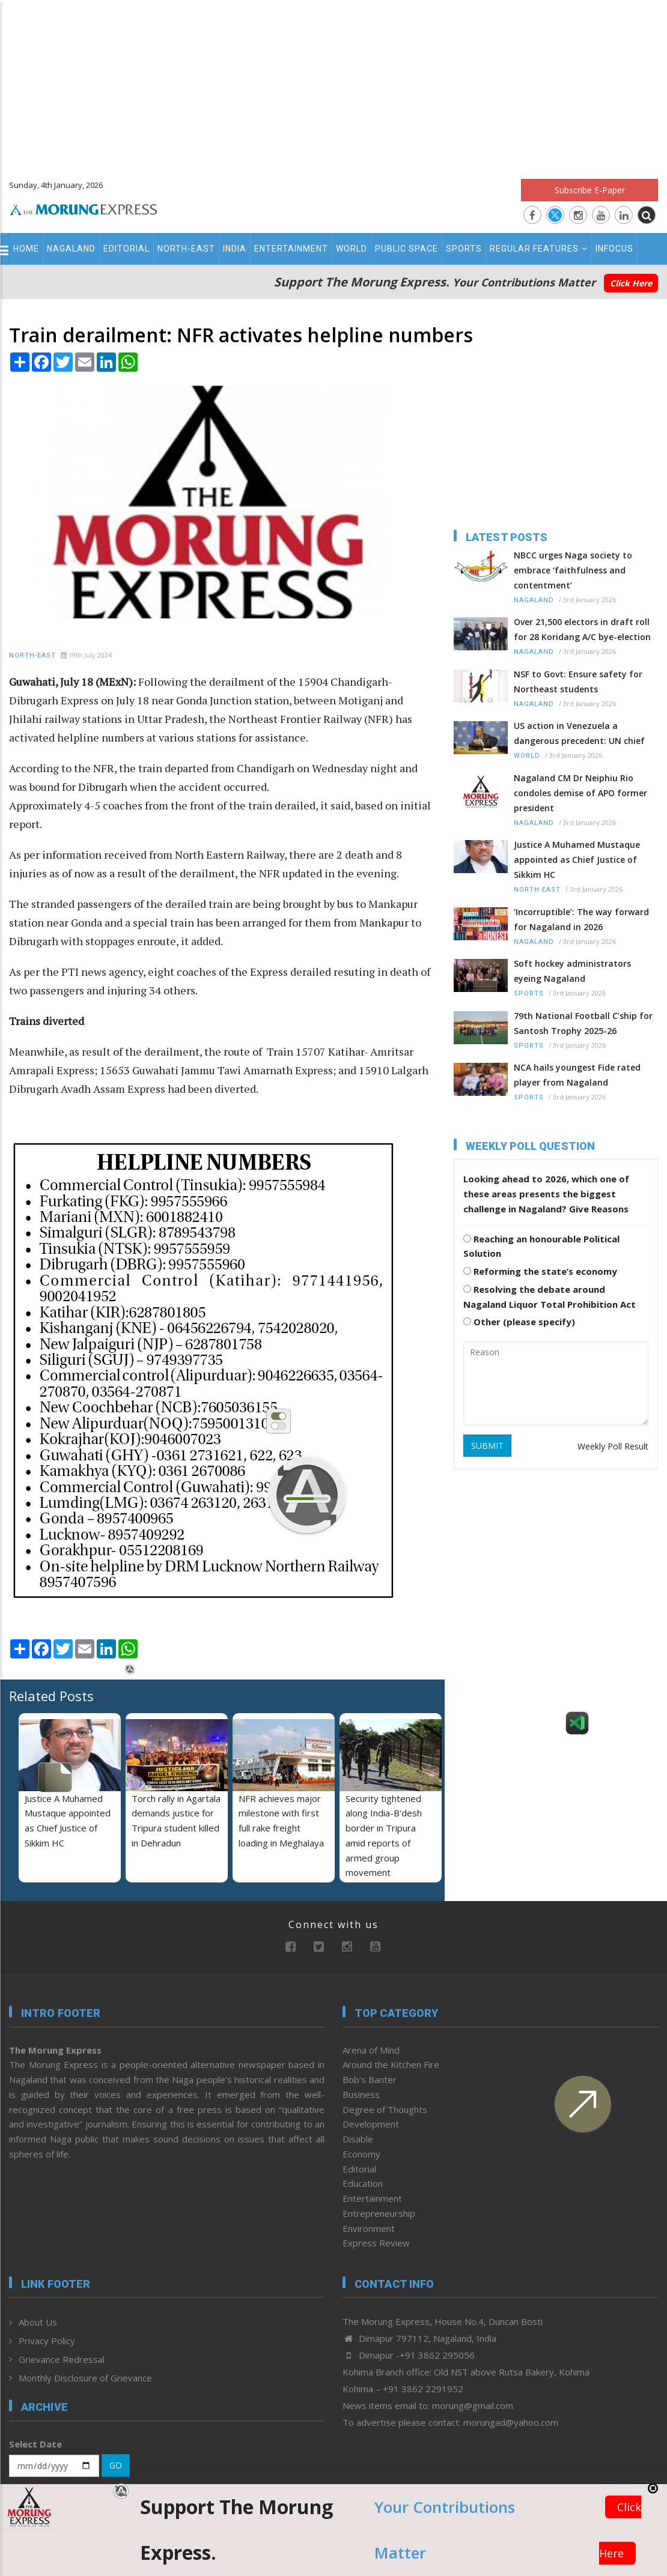 Image resolution: width=667 pixels, height=2576 pixels. Describe the element at coordinates (130, 1669) in the screenshot. I see `check for and install system updates` at that location.